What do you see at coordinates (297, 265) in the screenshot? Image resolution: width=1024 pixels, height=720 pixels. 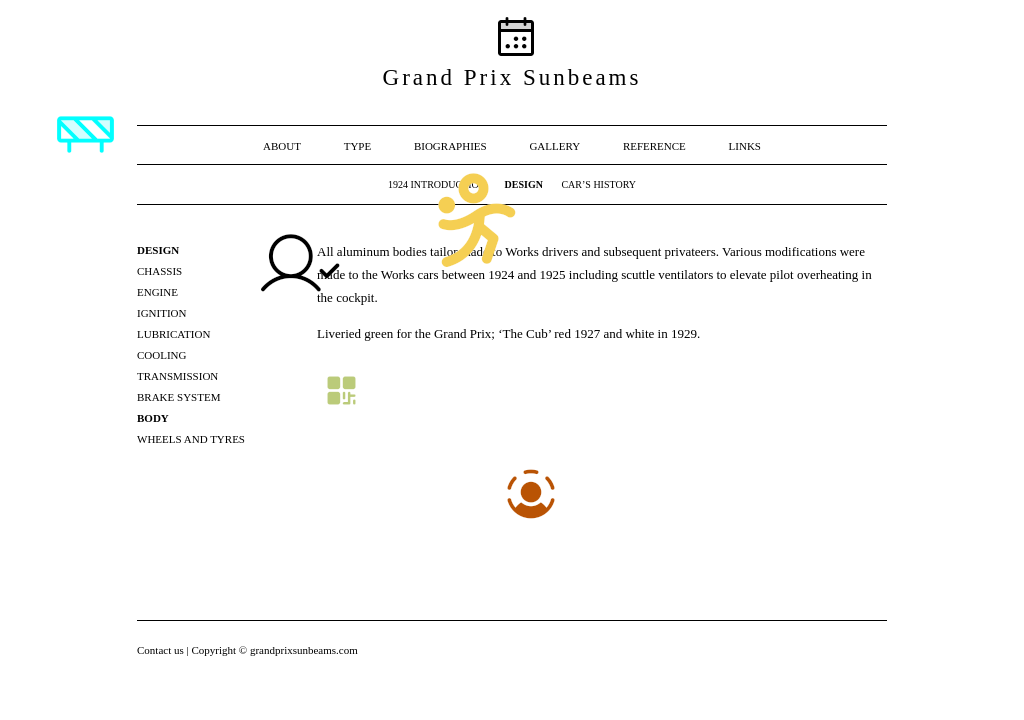 I see `verify or approve a user account` at bounding box center [297, 265].